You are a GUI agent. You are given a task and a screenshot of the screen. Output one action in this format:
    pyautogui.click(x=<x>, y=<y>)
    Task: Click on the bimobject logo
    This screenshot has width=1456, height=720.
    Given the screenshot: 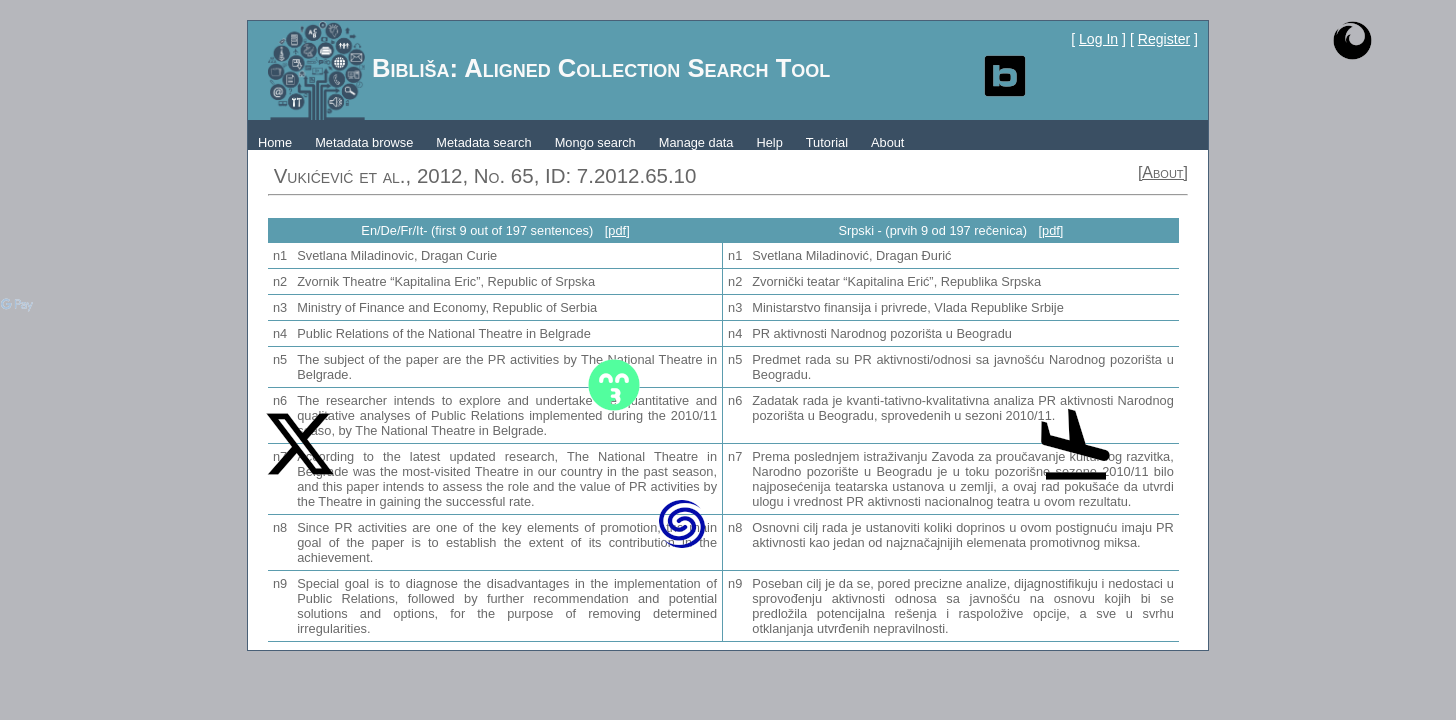 What is the action you would take?
    pyautogui.click(x=1005, y=76)
    